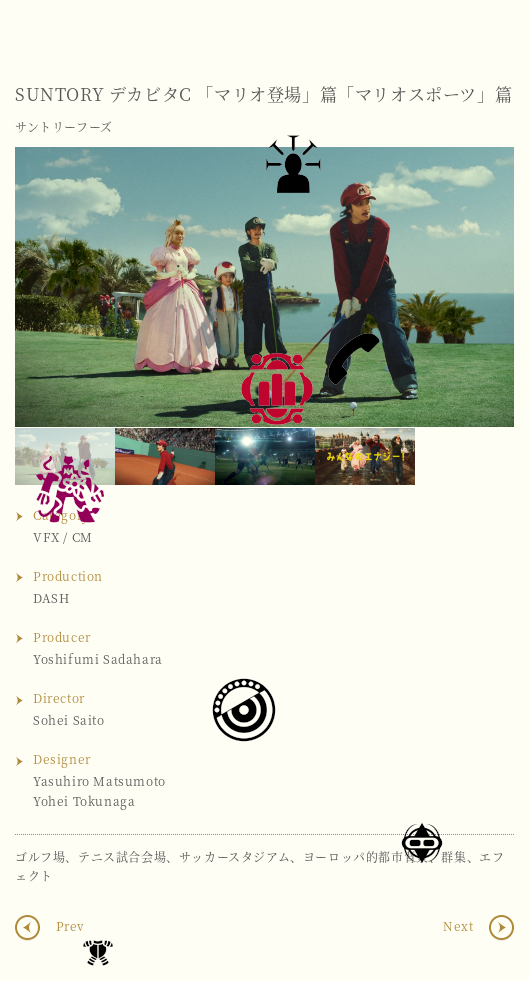 The height and width of the screenshot is (981, 529). Describe the element at coordinates (354, 359) in the screenshot. I see `make a phone call` at that location.